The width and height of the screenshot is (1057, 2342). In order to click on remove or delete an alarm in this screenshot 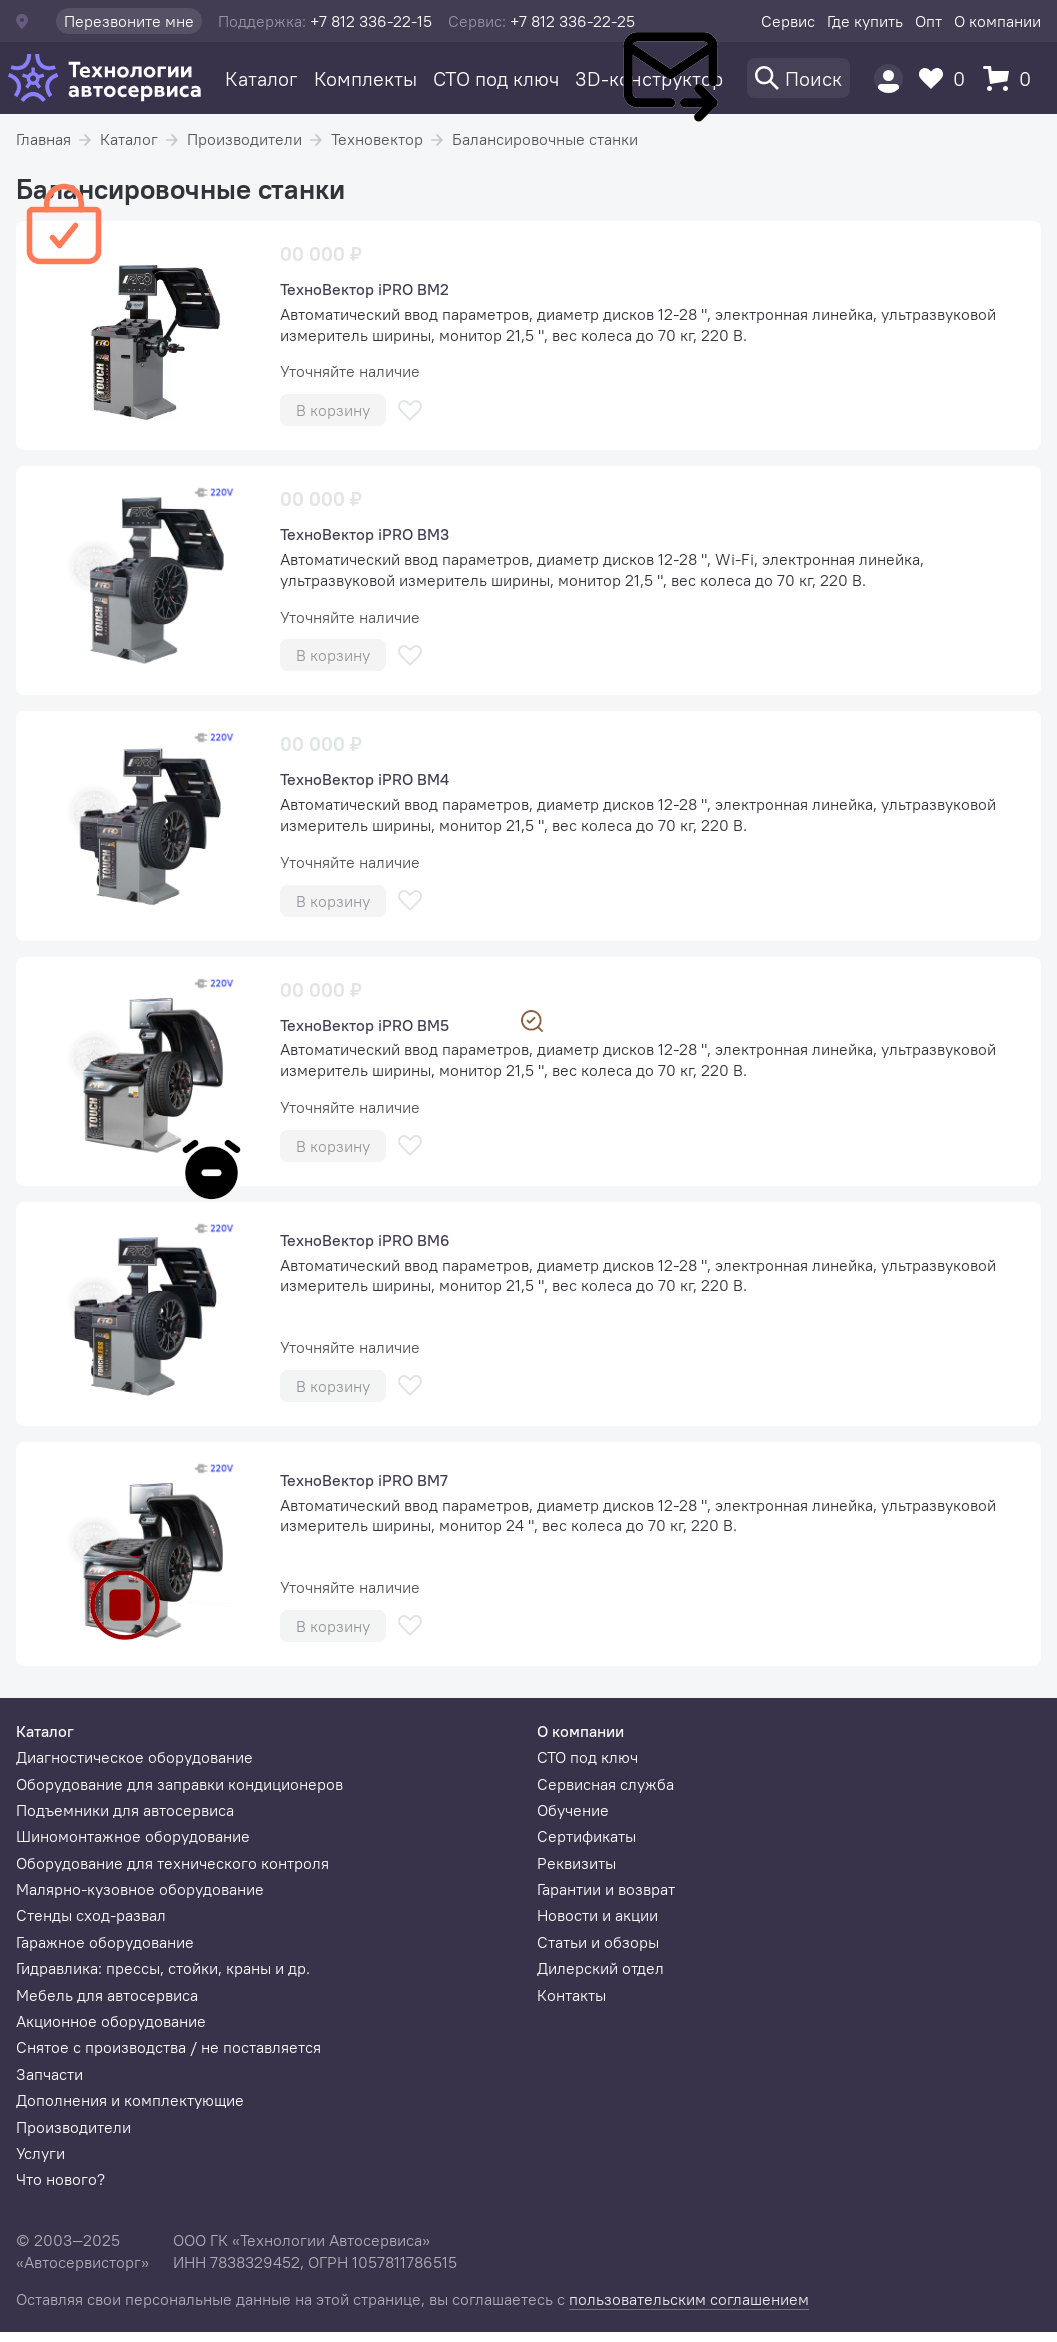, I will do `click(211, 1169)`.